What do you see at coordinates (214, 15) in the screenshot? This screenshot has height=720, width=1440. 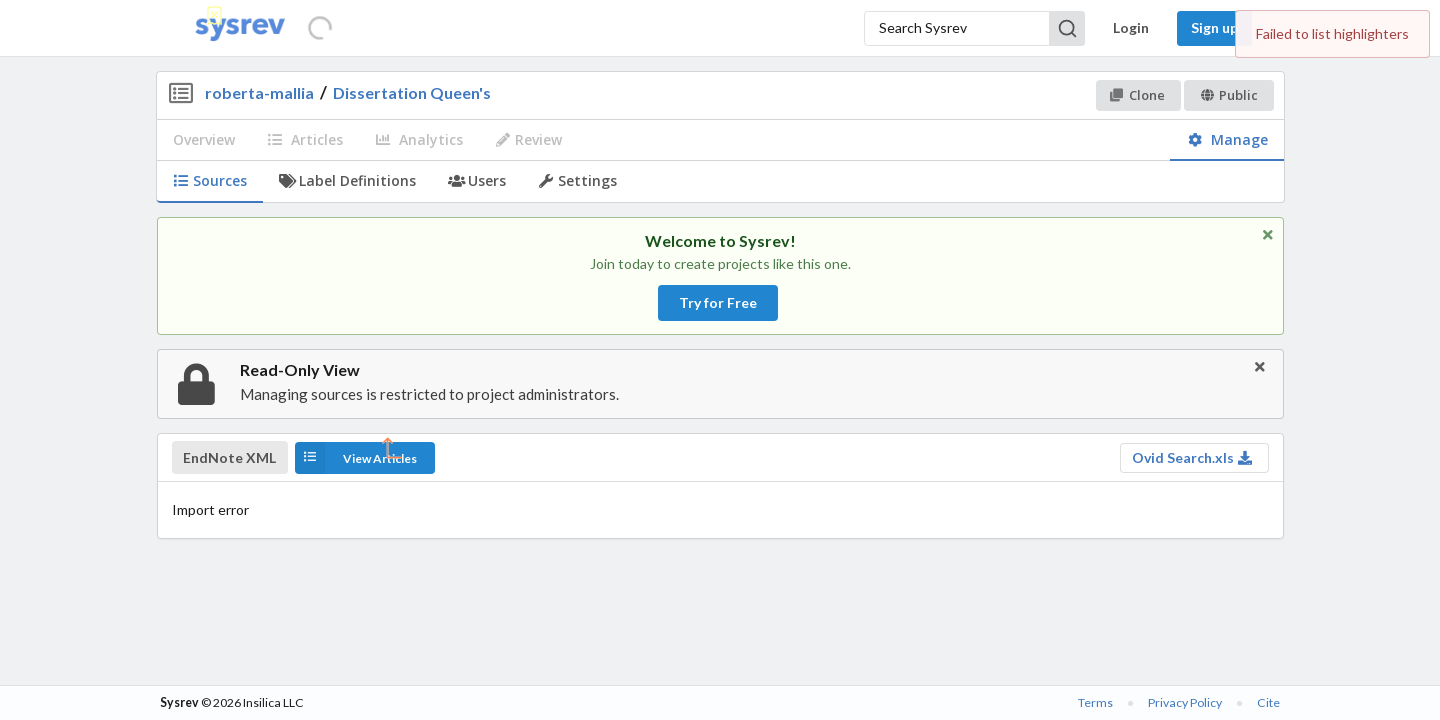 I see `view discount or coupon codes` at bounding box center [214, 15].